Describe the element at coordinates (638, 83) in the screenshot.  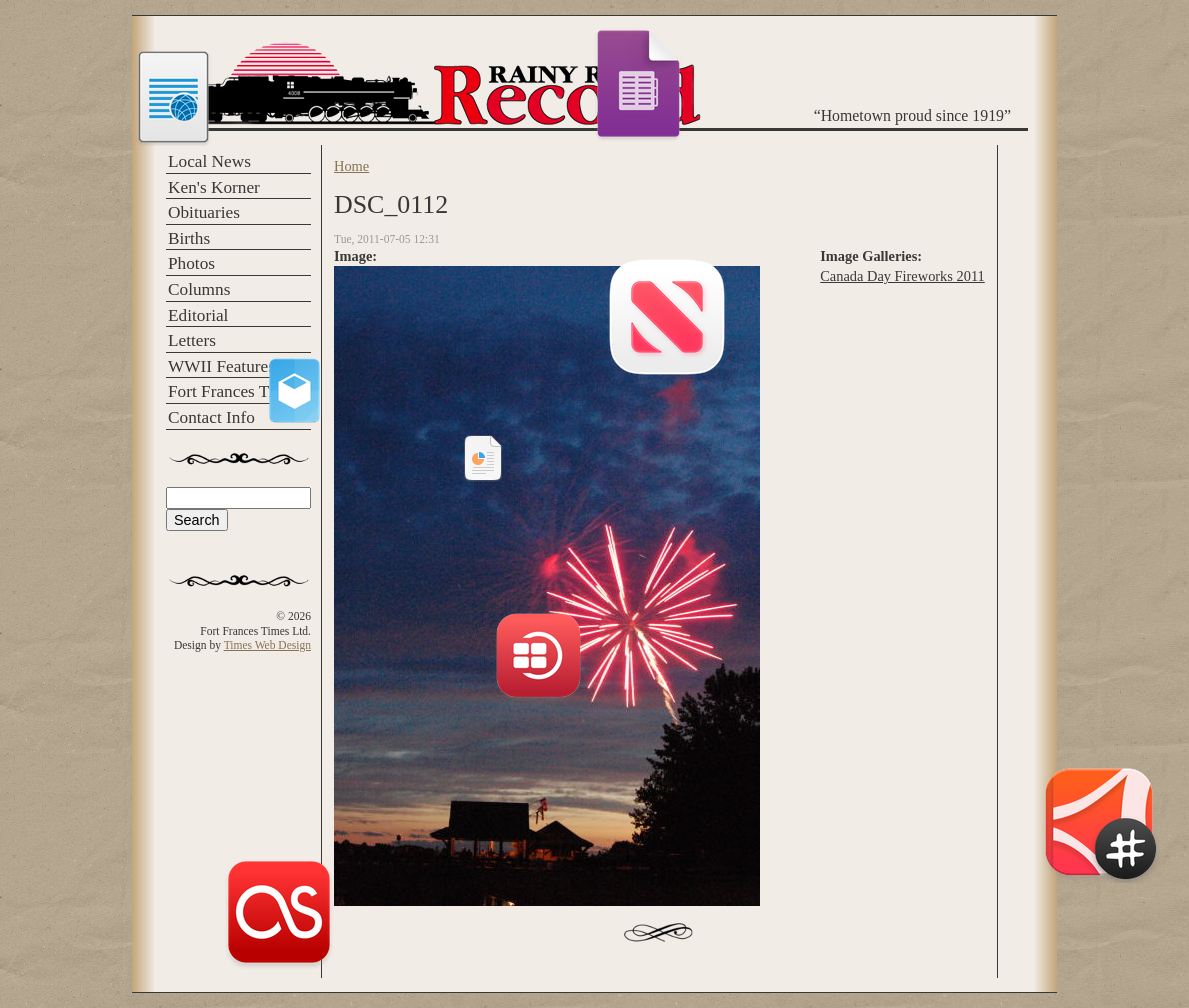
I see `open a Microsoft OneNote file` at that location.